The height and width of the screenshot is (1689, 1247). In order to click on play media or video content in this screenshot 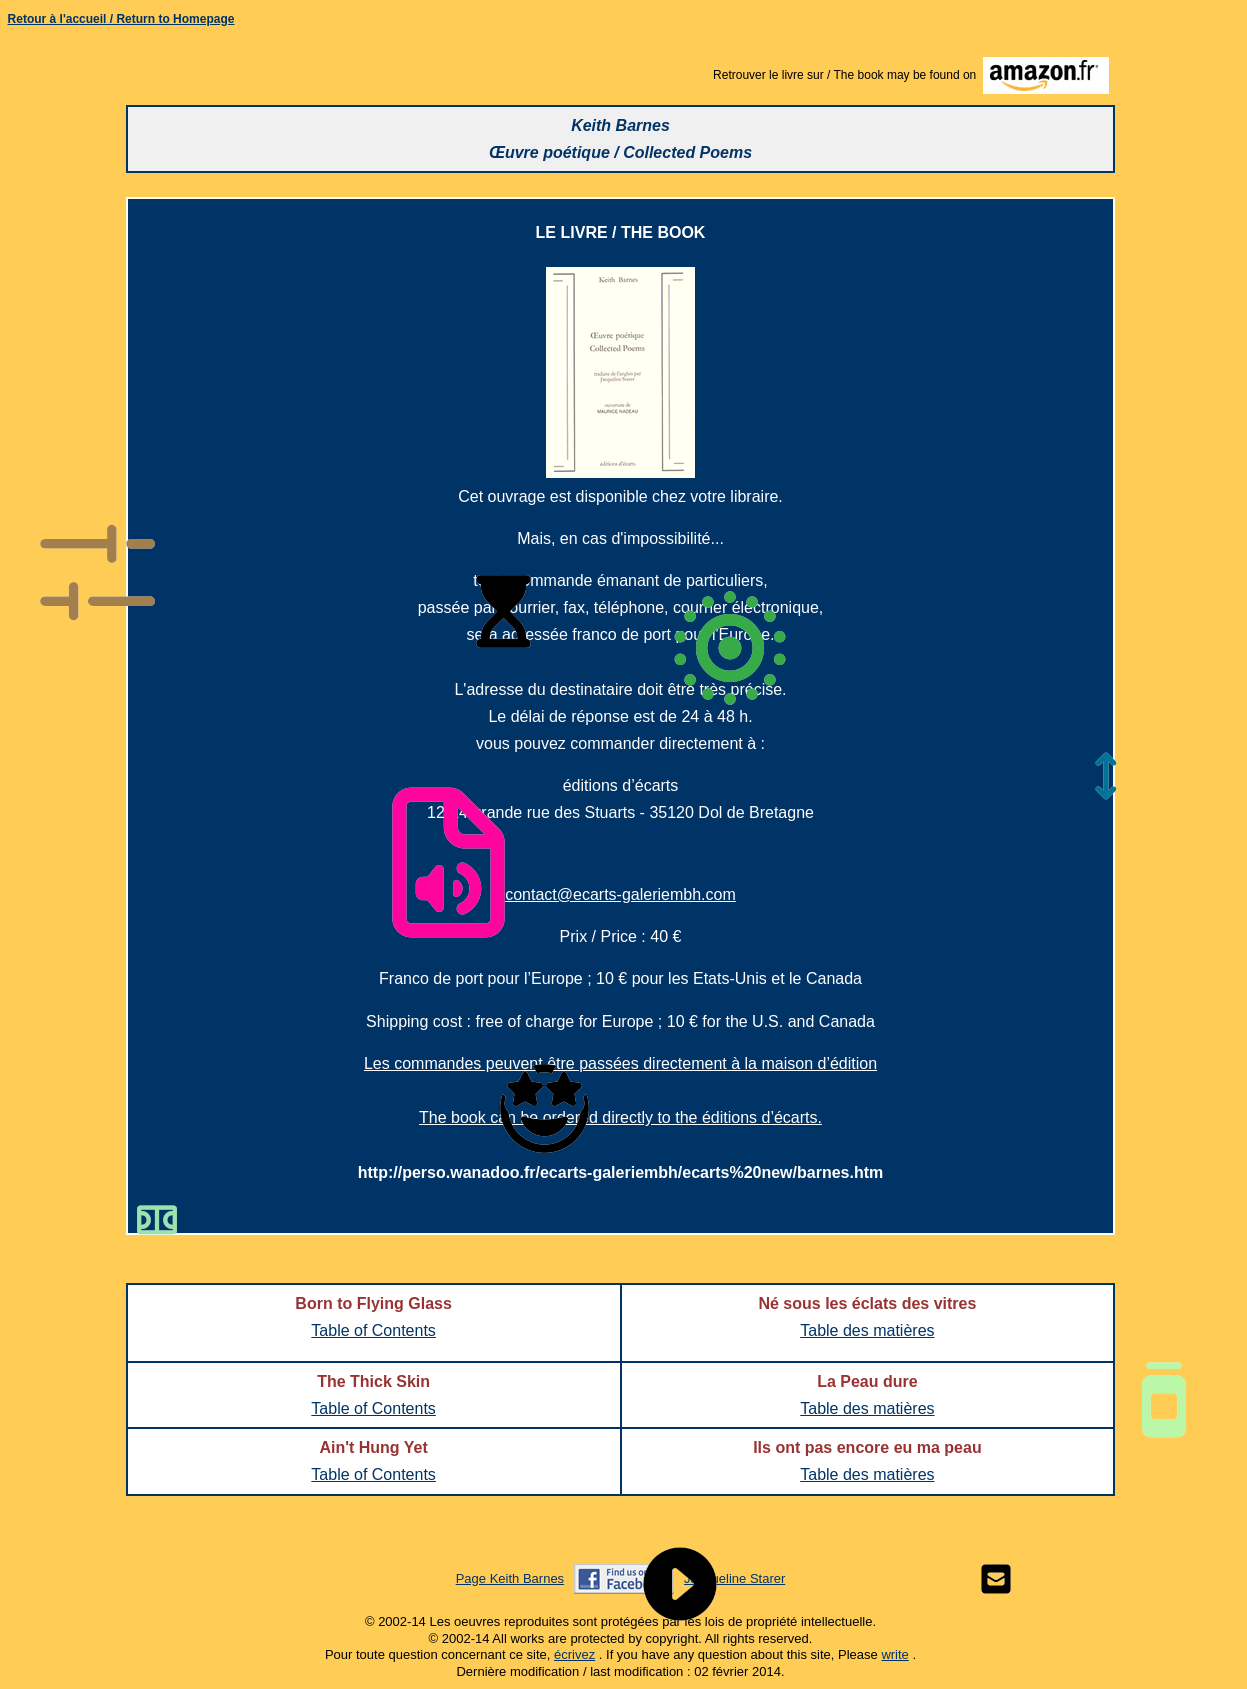, I will do `click(680, 1584)`.